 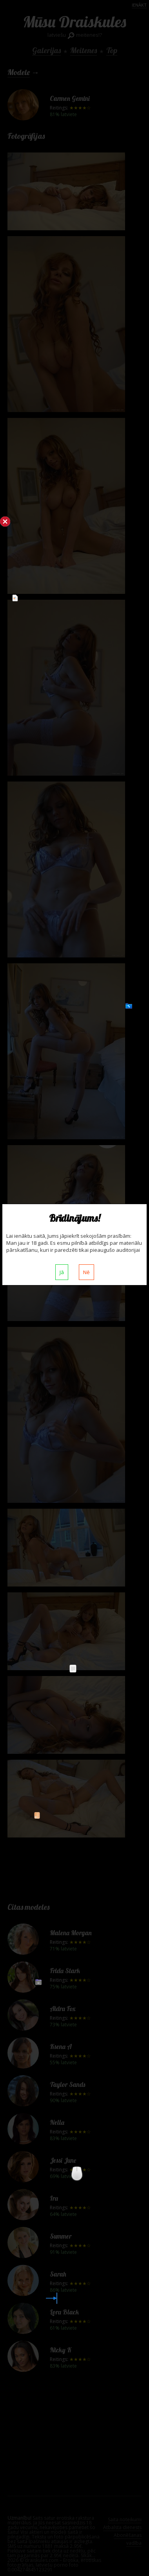 I want to click on open your pictures folder, so click(x=38, y=1982).